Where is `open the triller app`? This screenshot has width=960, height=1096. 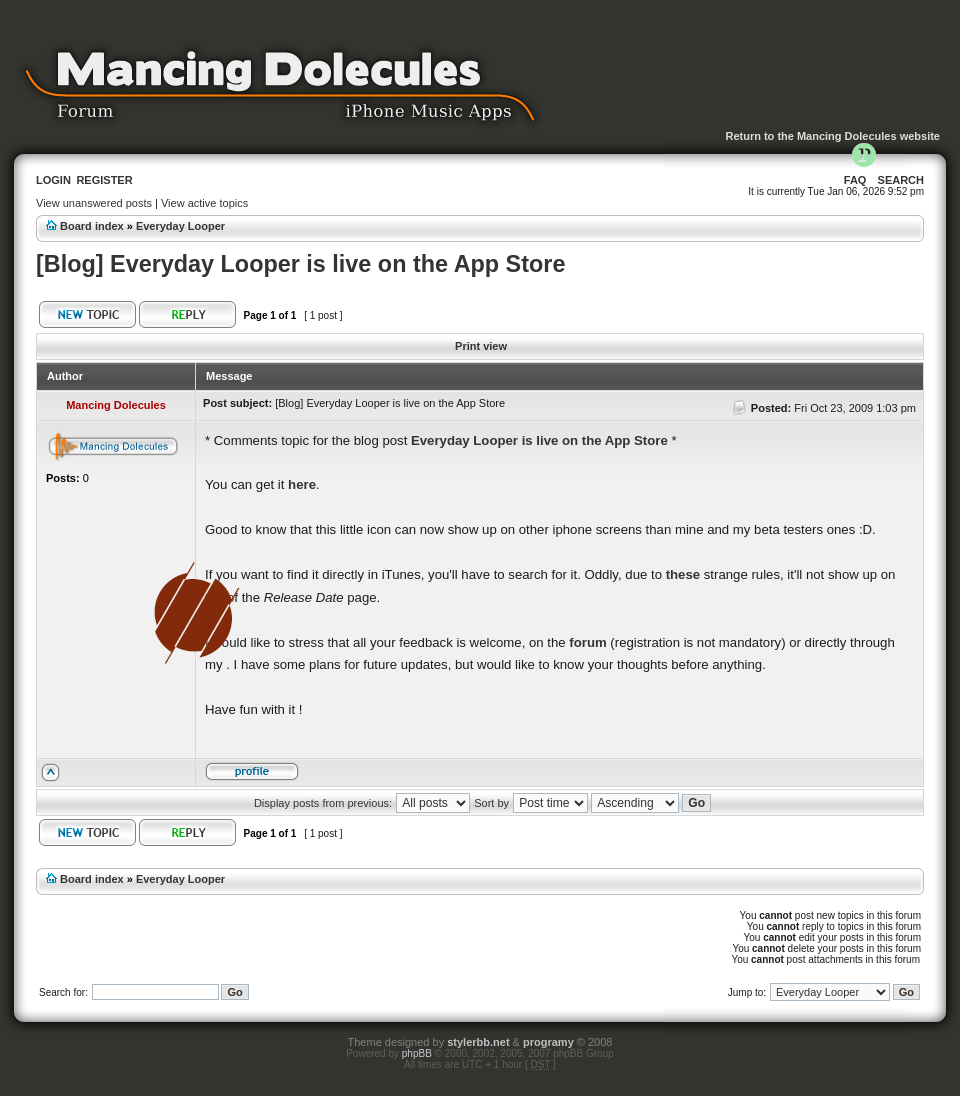
open the triller app is located at coordinates (197, 613).